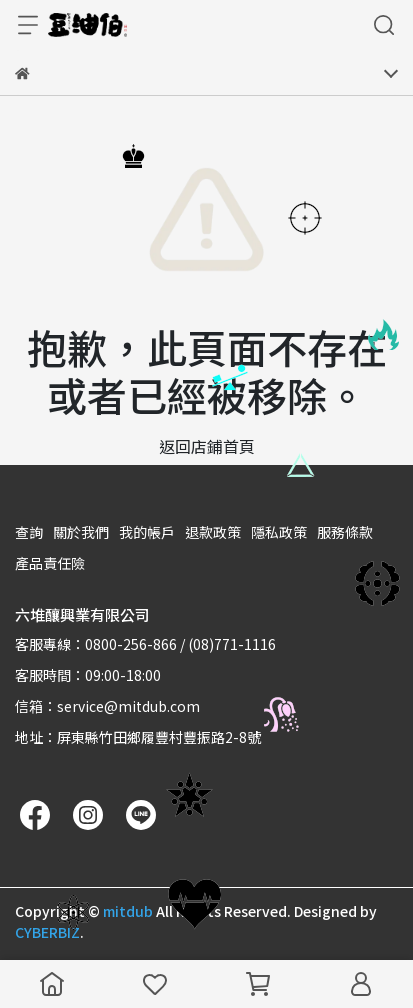 This screenshot has height=1008, width=413. Describe the element at coordinates (189, 795) in the screenshot. I see `view achievements or rewards in a game` at that location.